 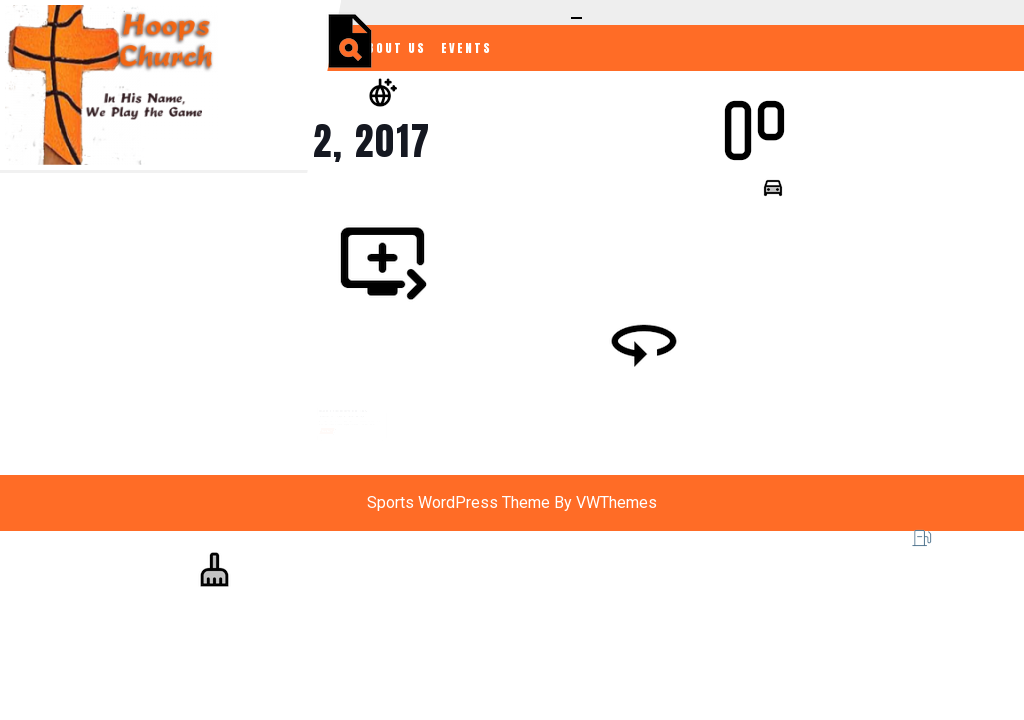 I want to click on switch to card view layout, so click(x=754, y=130).